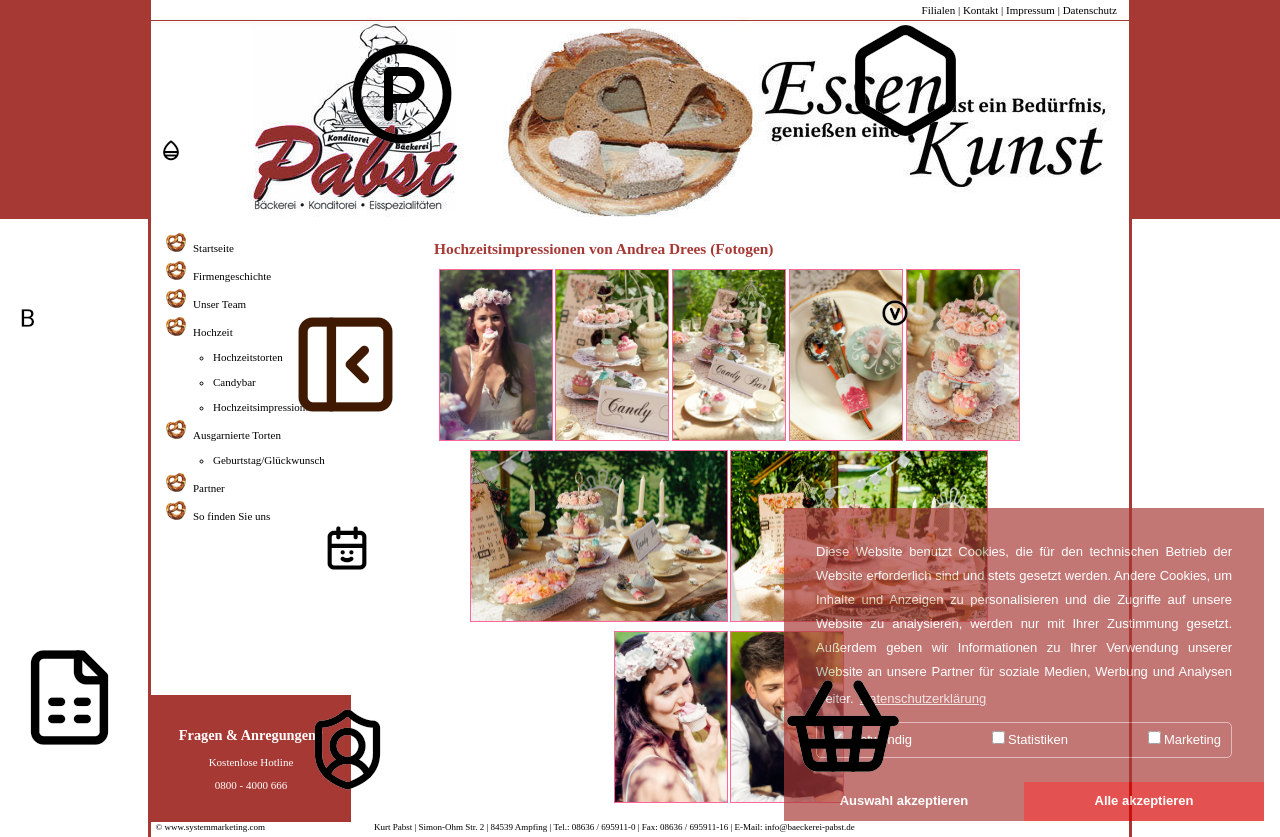  I want to click on open a spreadsheet file, so click(69, 697).